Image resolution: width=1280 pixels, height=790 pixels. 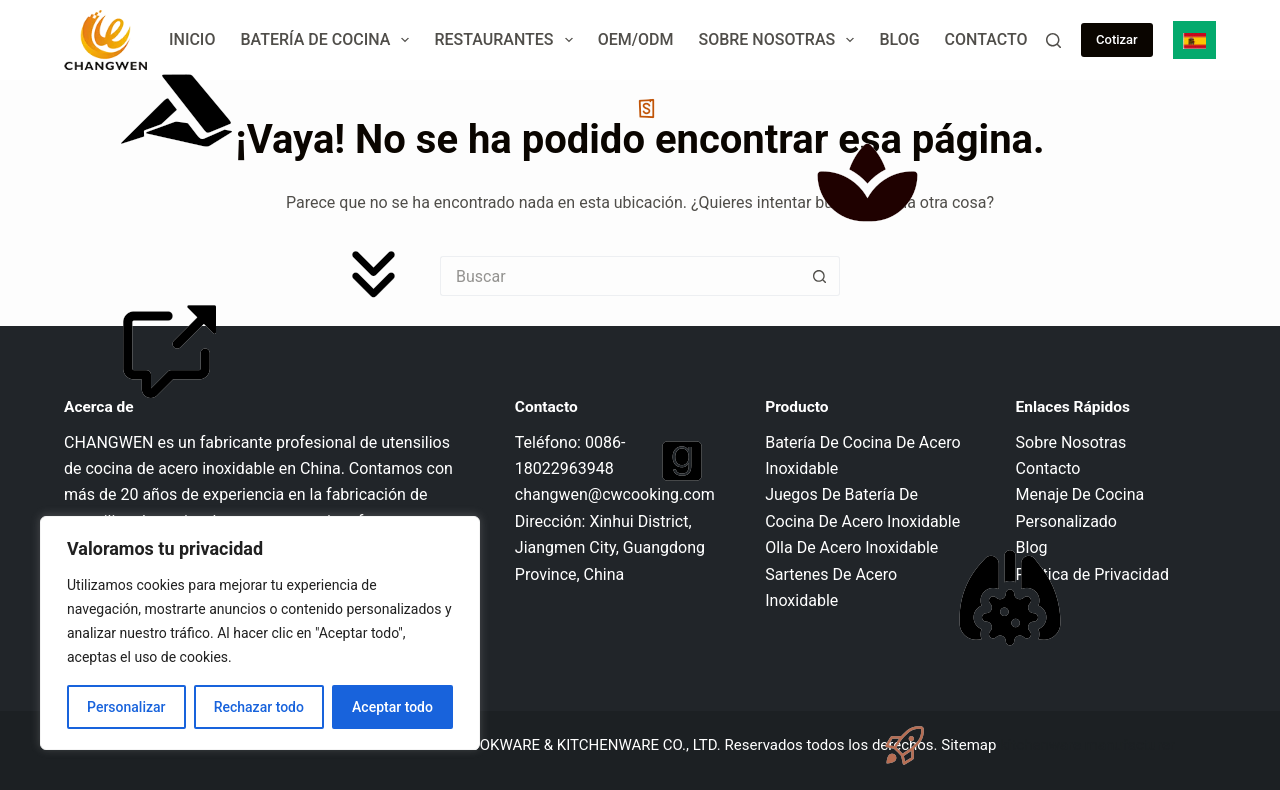 I want to click on expand to show more content, so click(x=373, y=272).